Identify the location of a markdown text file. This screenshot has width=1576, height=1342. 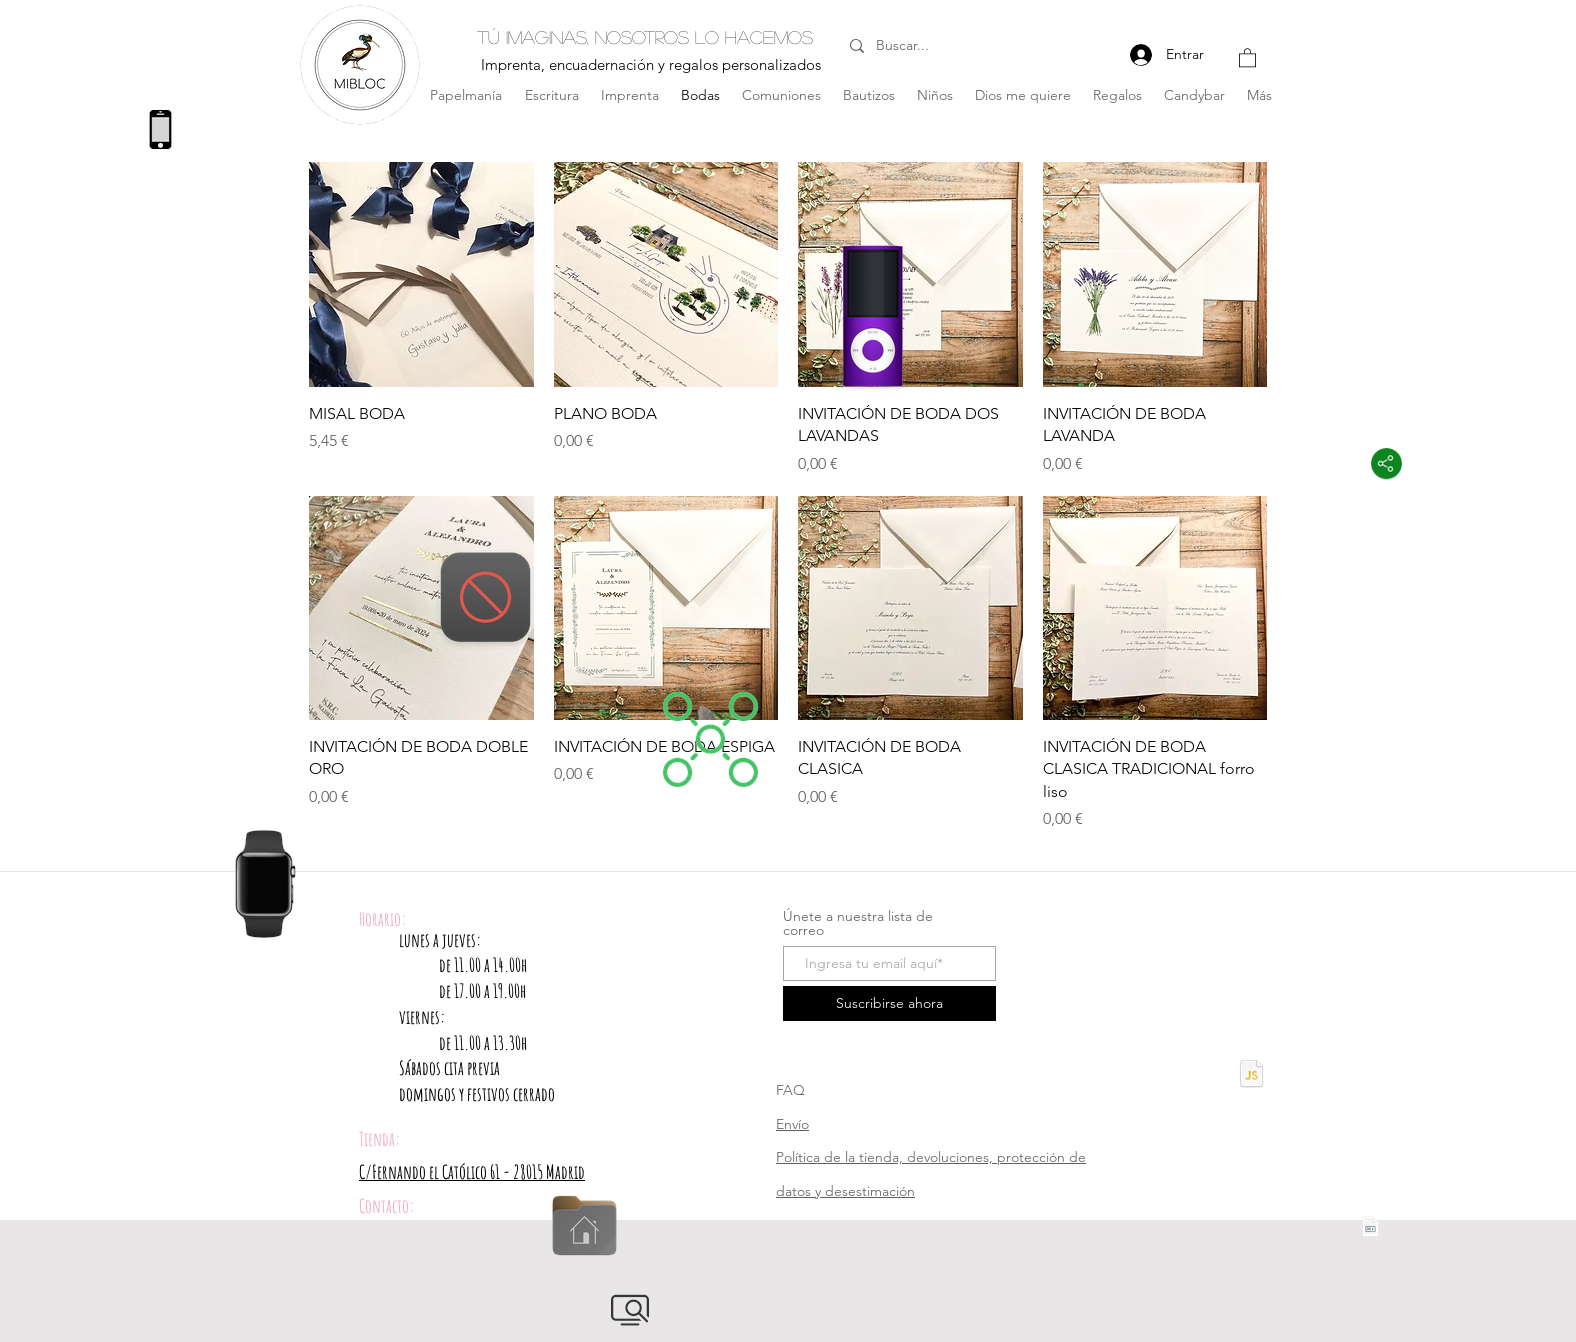
(1370, 1226).